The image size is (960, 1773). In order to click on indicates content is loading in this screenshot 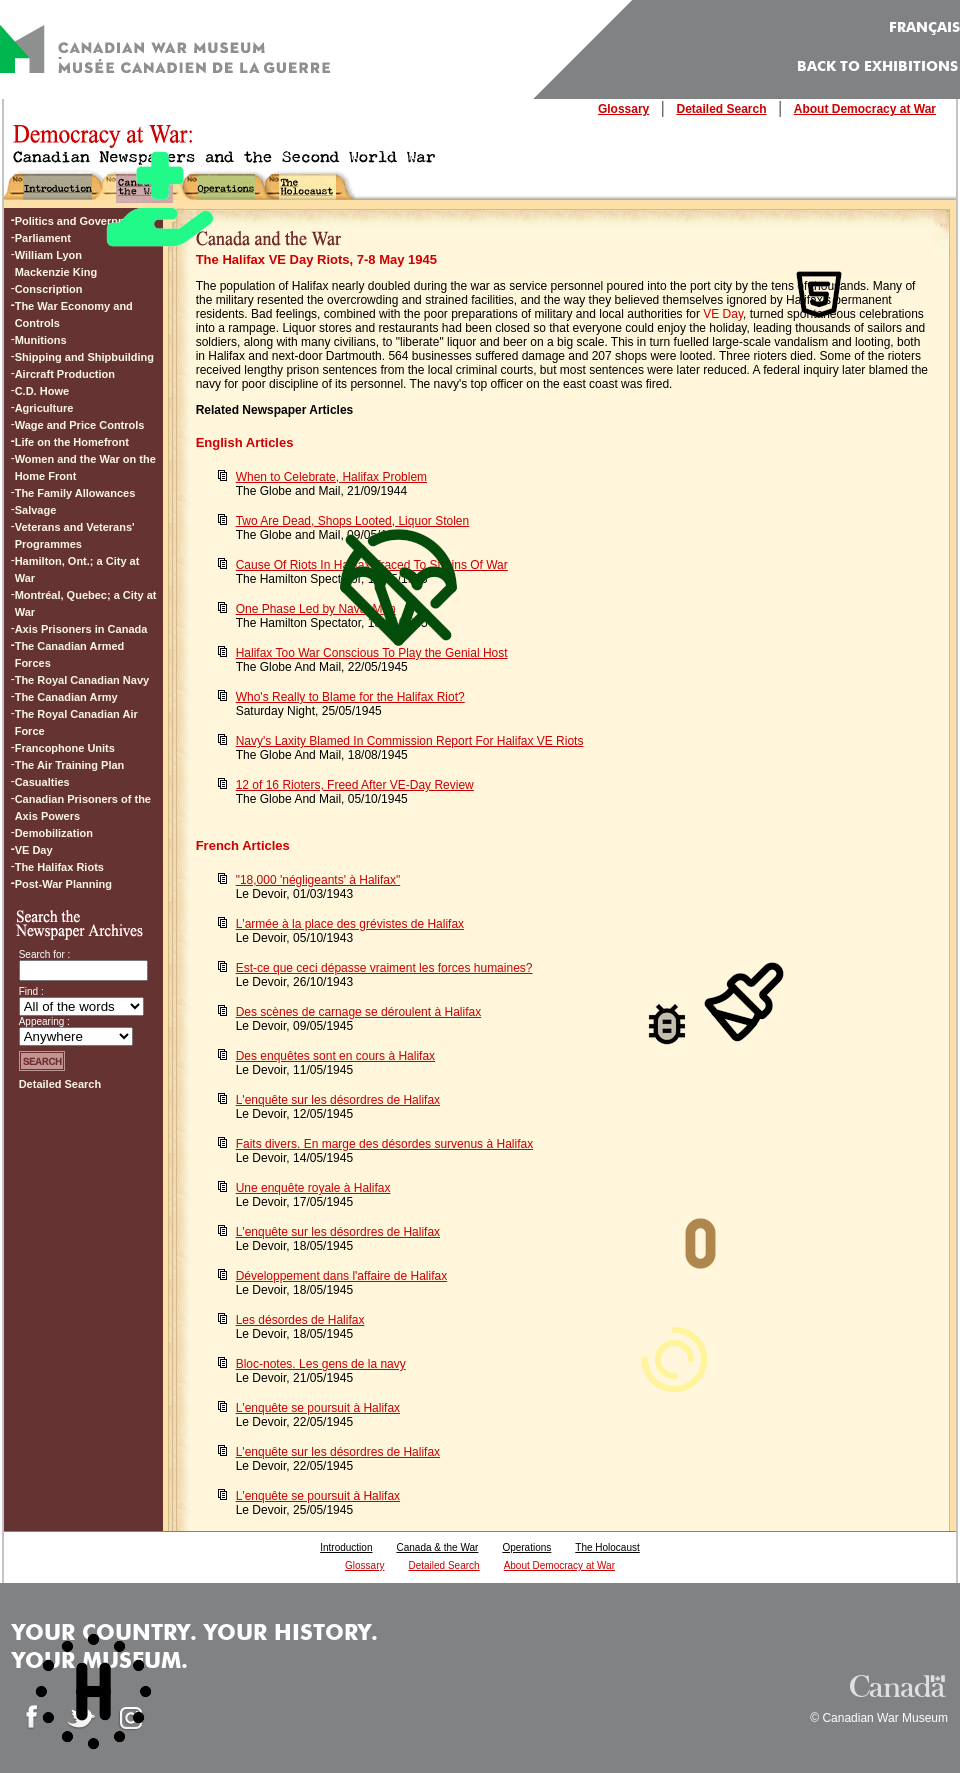, I will do `click(674, 1359)`.